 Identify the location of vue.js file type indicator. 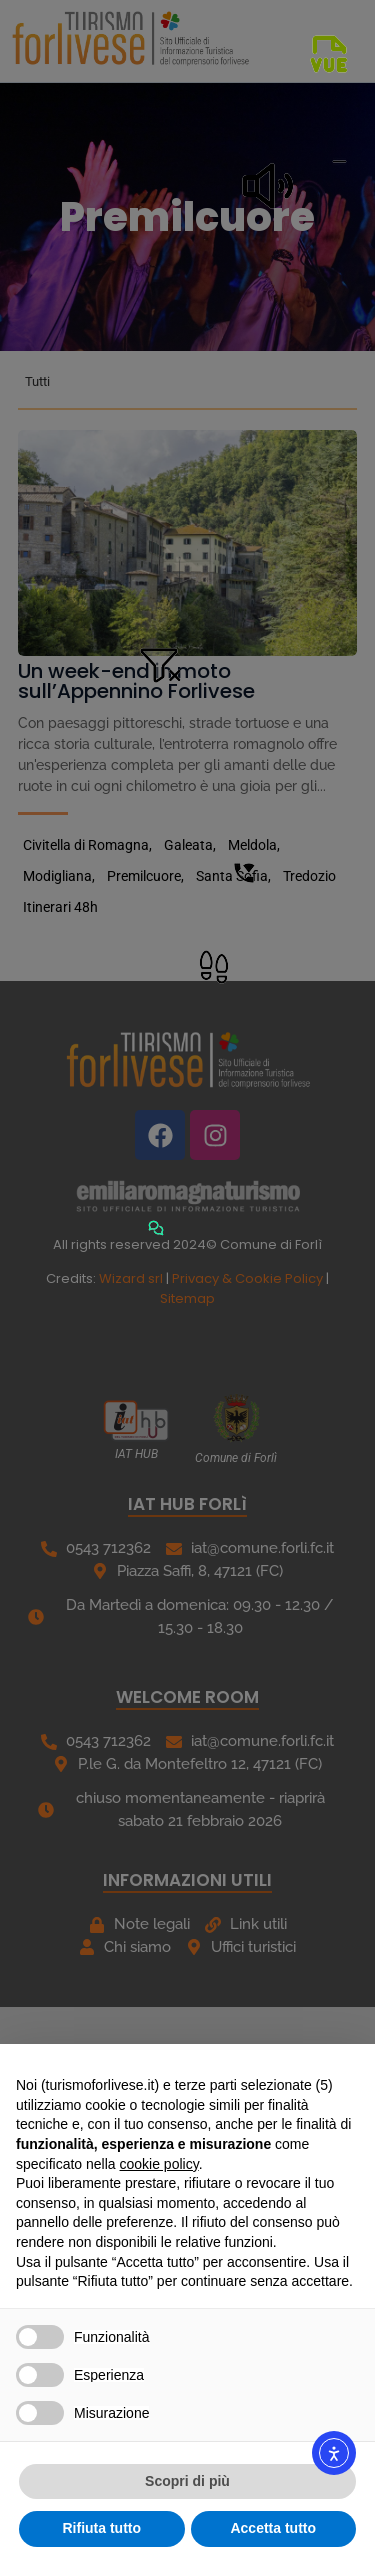
(329, 55).